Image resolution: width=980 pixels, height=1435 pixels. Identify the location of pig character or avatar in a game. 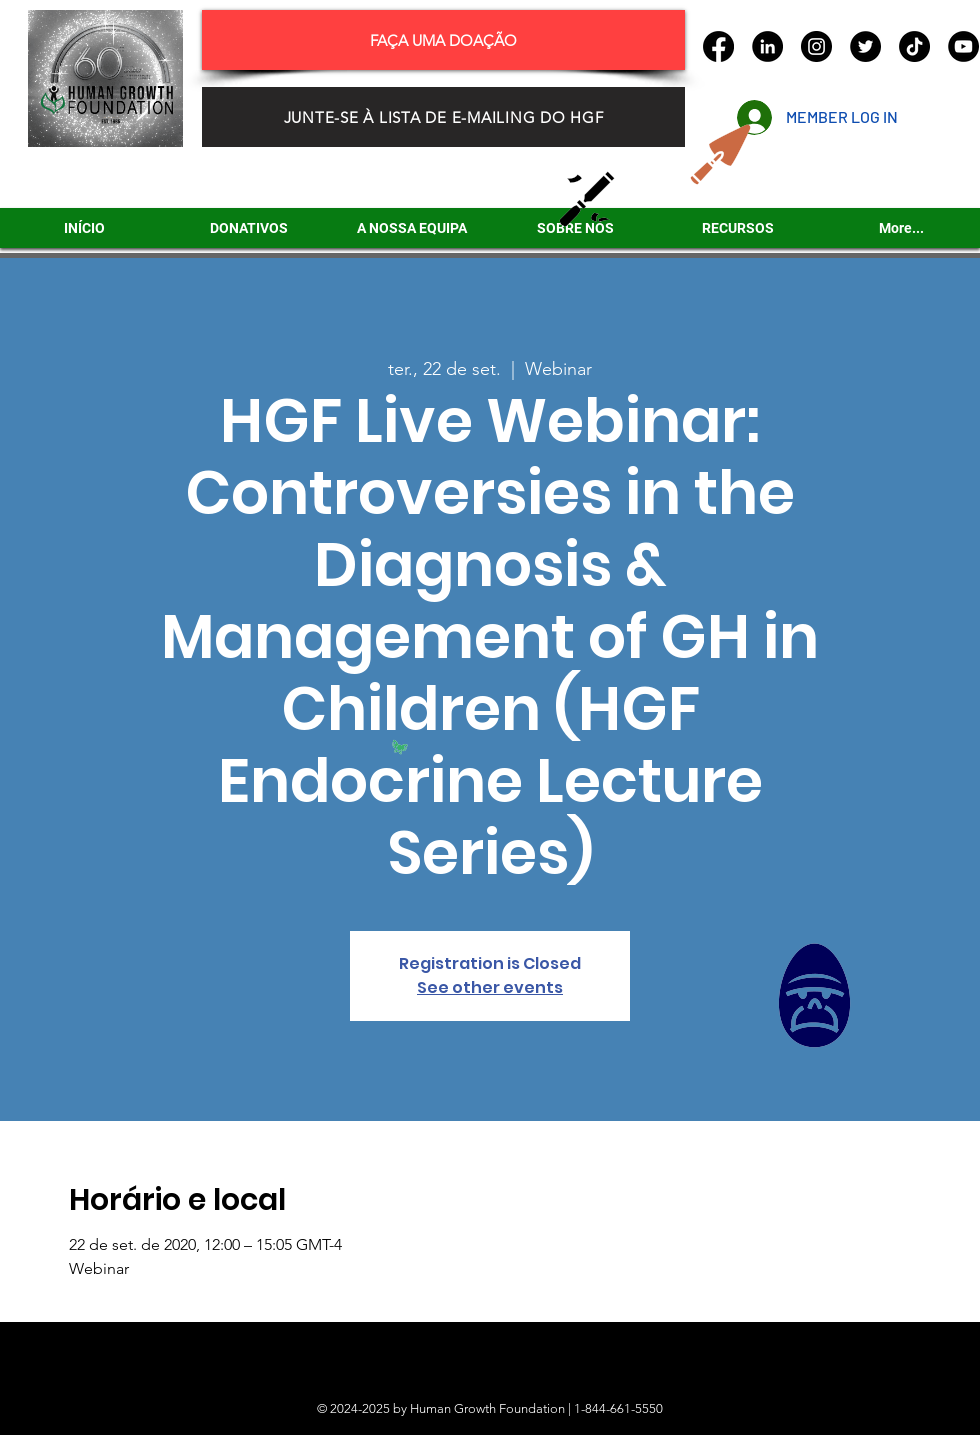
(816, 995).